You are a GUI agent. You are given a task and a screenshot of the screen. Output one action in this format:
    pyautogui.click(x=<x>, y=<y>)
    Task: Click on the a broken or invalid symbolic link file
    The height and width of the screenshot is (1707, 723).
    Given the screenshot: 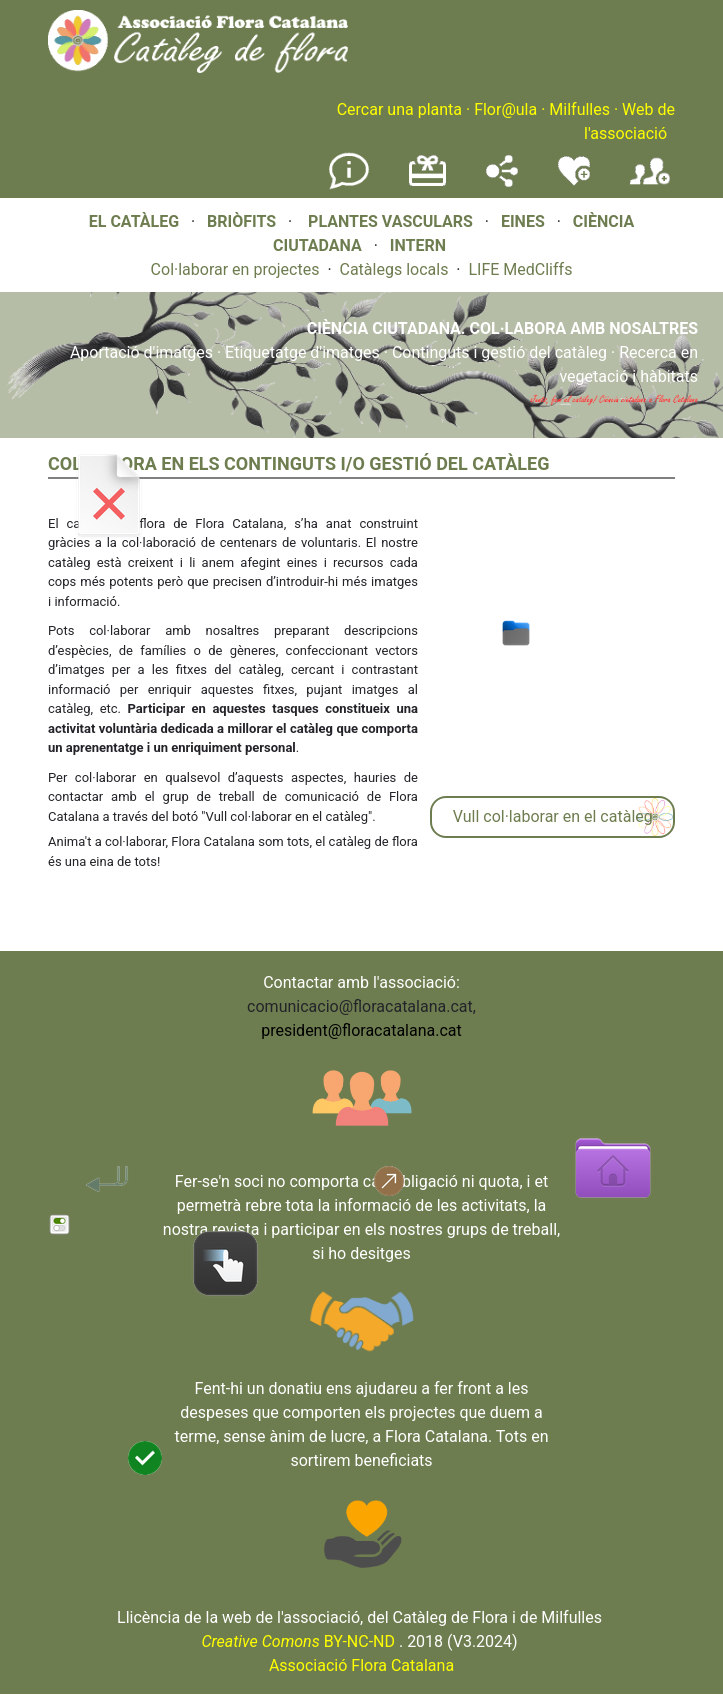 What is the action you would take?
    pyautogui.click(x=109, y=496)
    